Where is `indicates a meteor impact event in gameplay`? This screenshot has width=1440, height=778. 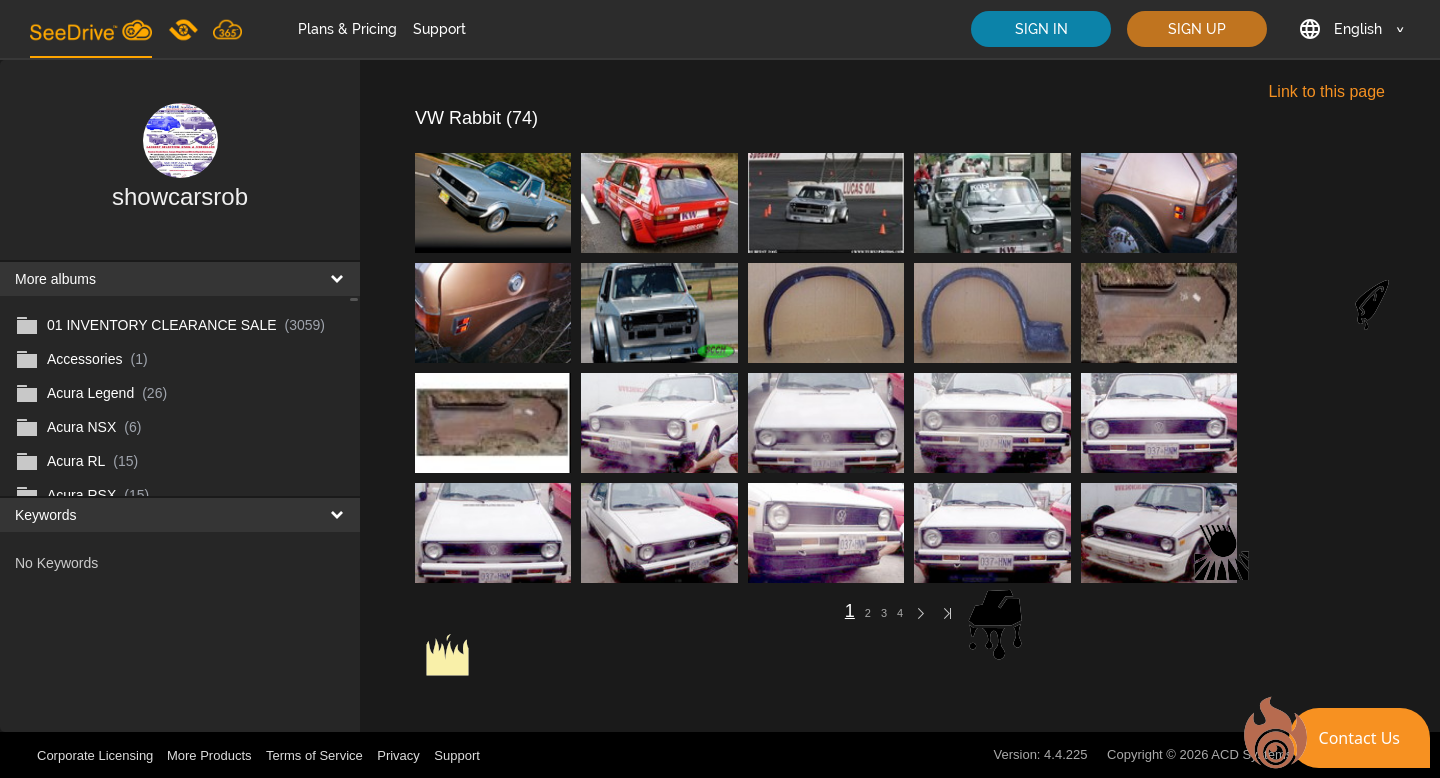 indicates a meteor impact event in gameplay is located at coordinates (1221, 552).